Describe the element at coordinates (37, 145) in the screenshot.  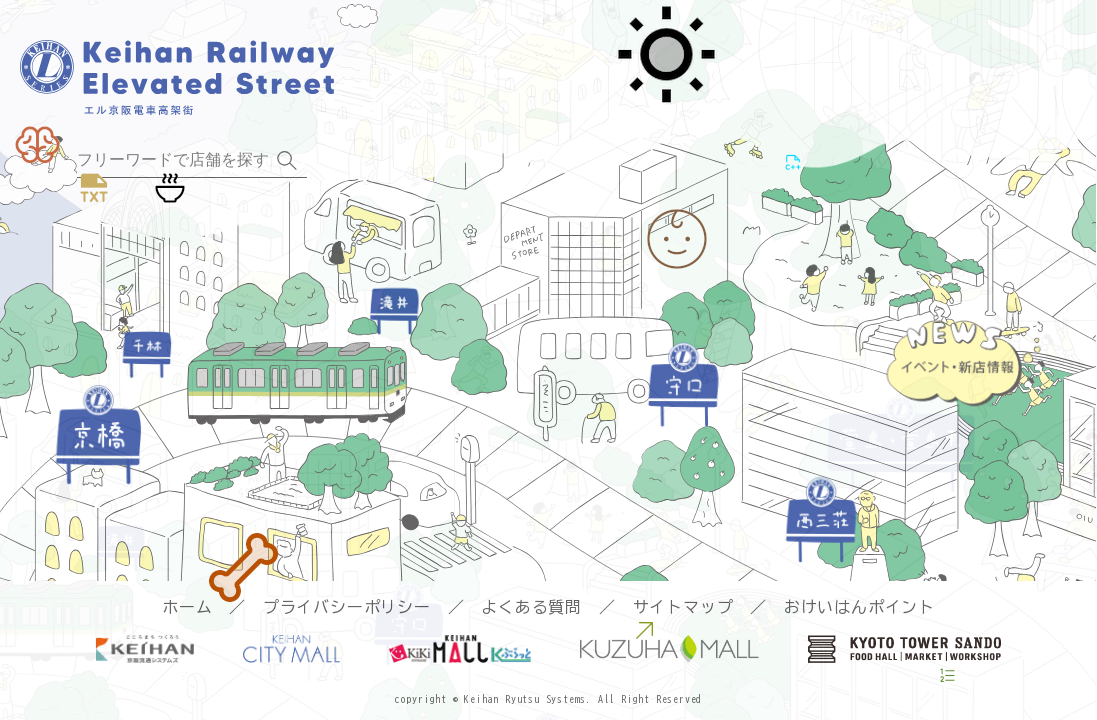
I see `access AI or smart features` at that location.